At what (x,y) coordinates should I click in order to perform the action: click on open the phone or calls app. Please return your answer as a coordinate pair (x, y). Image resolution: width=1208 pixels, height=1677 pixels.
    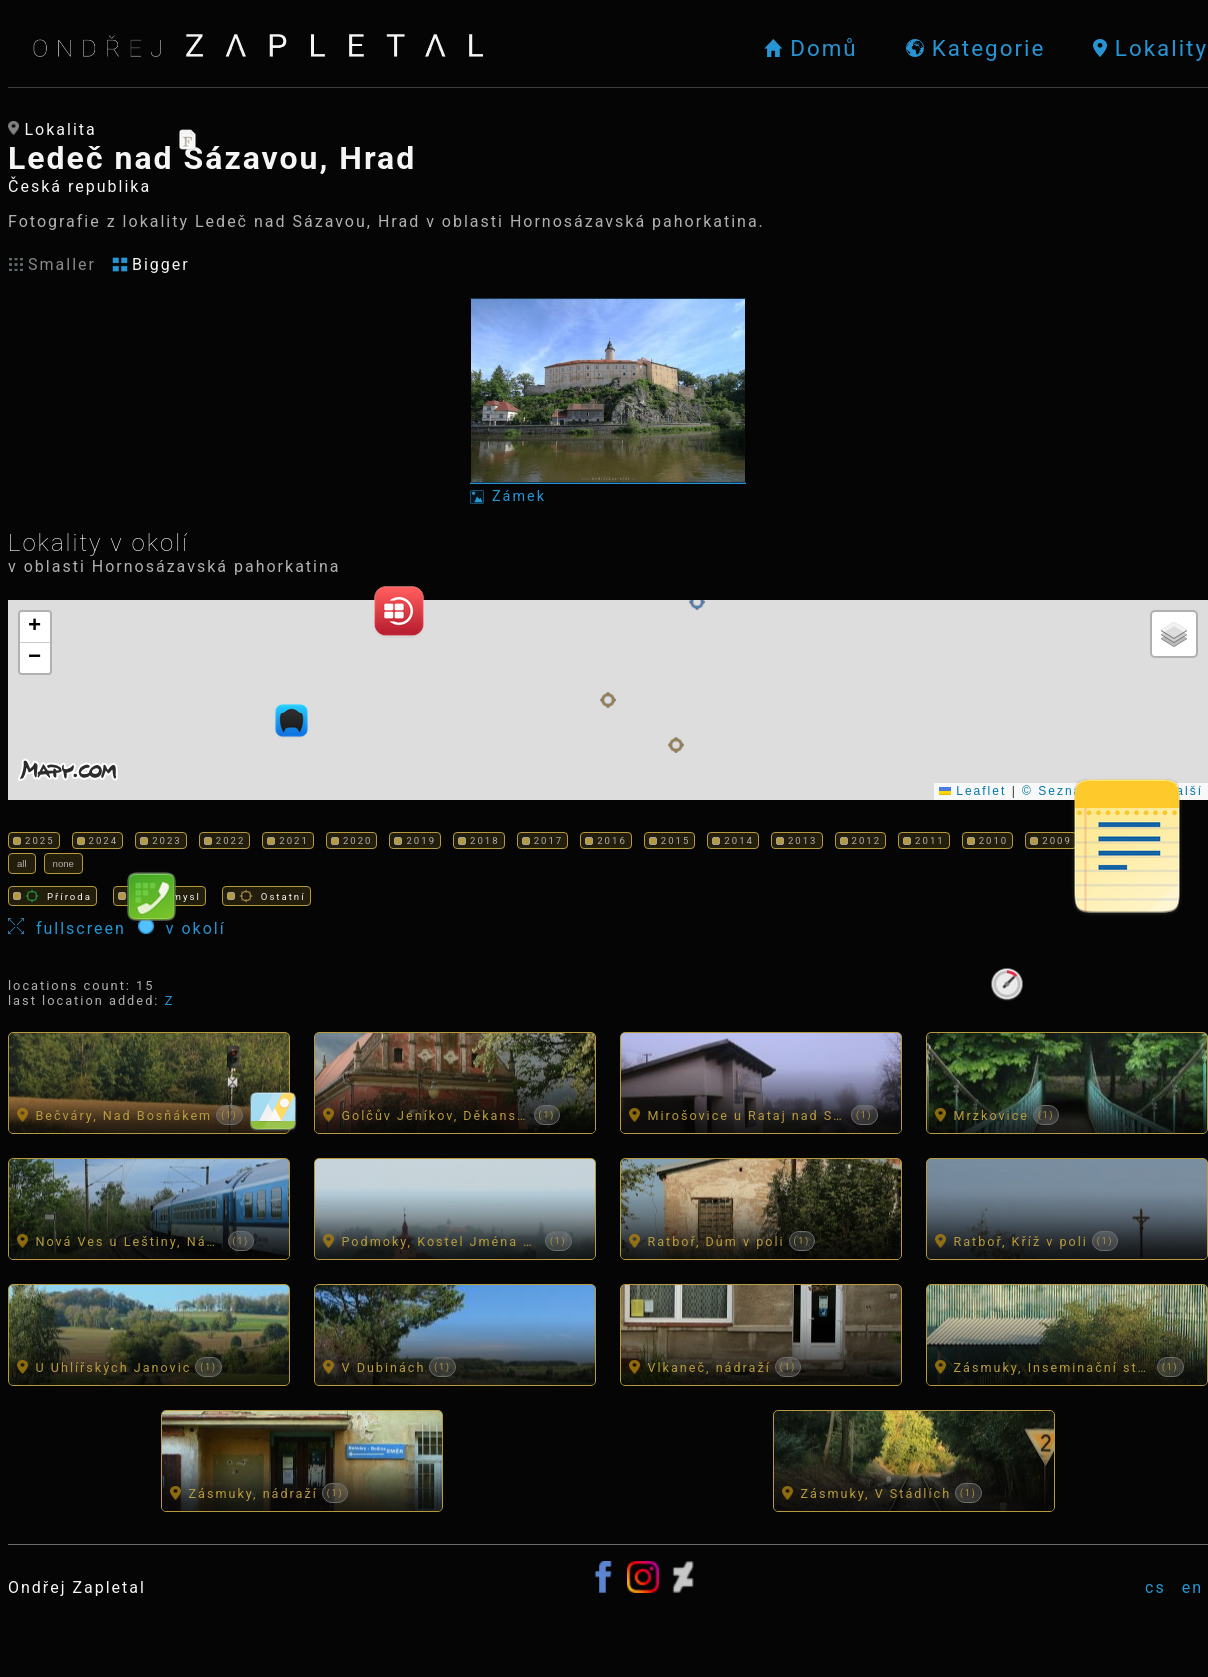
    Looking at the image, I should click on (151, 896).